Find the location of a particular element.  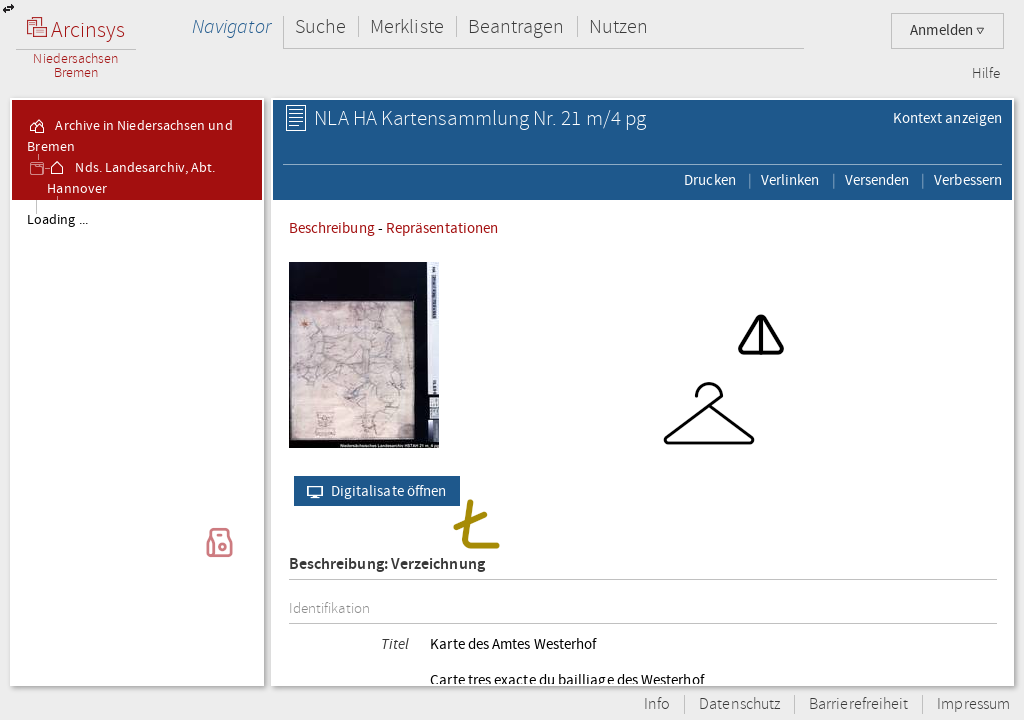

view item details is located at coordinates (761, 336).